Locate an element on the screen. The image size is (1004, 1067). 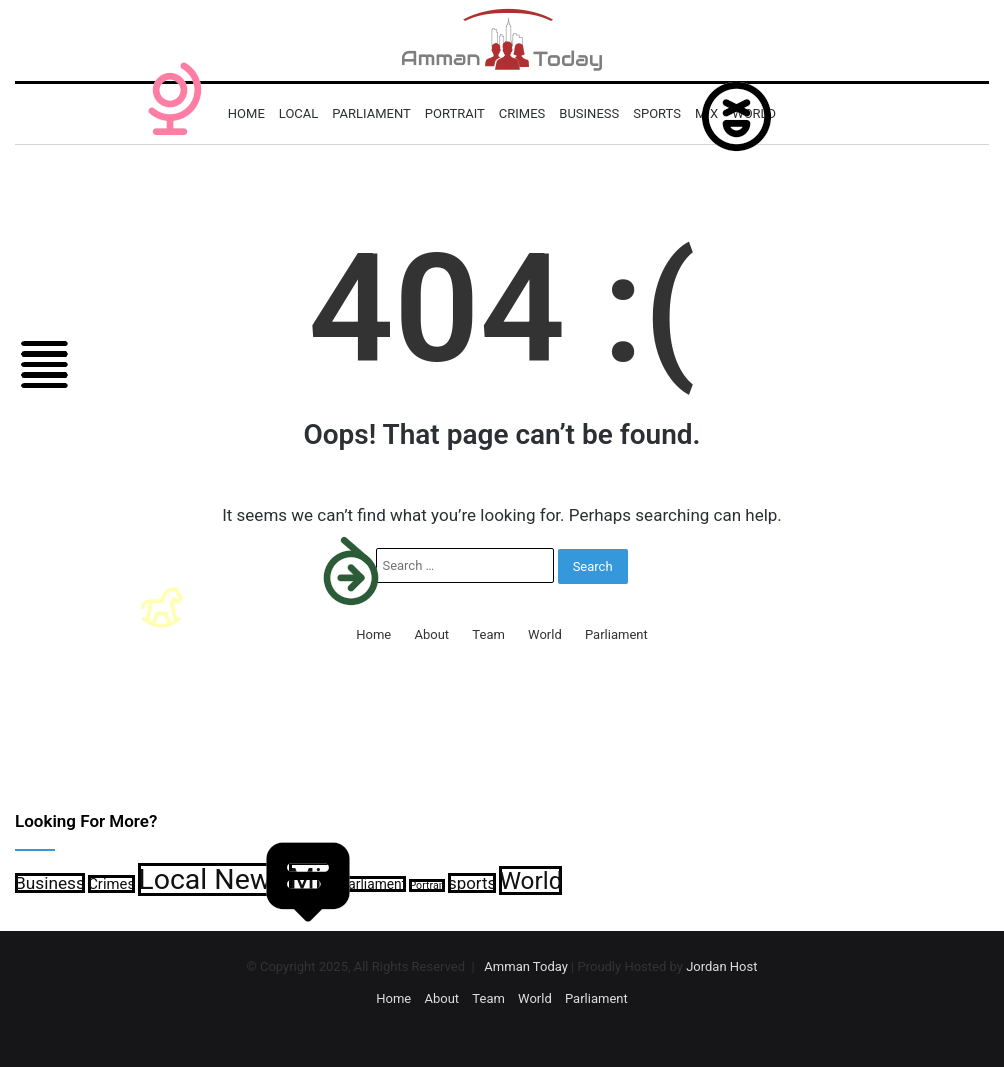
react with a laughing emoji is located at coordinates (736, 116).